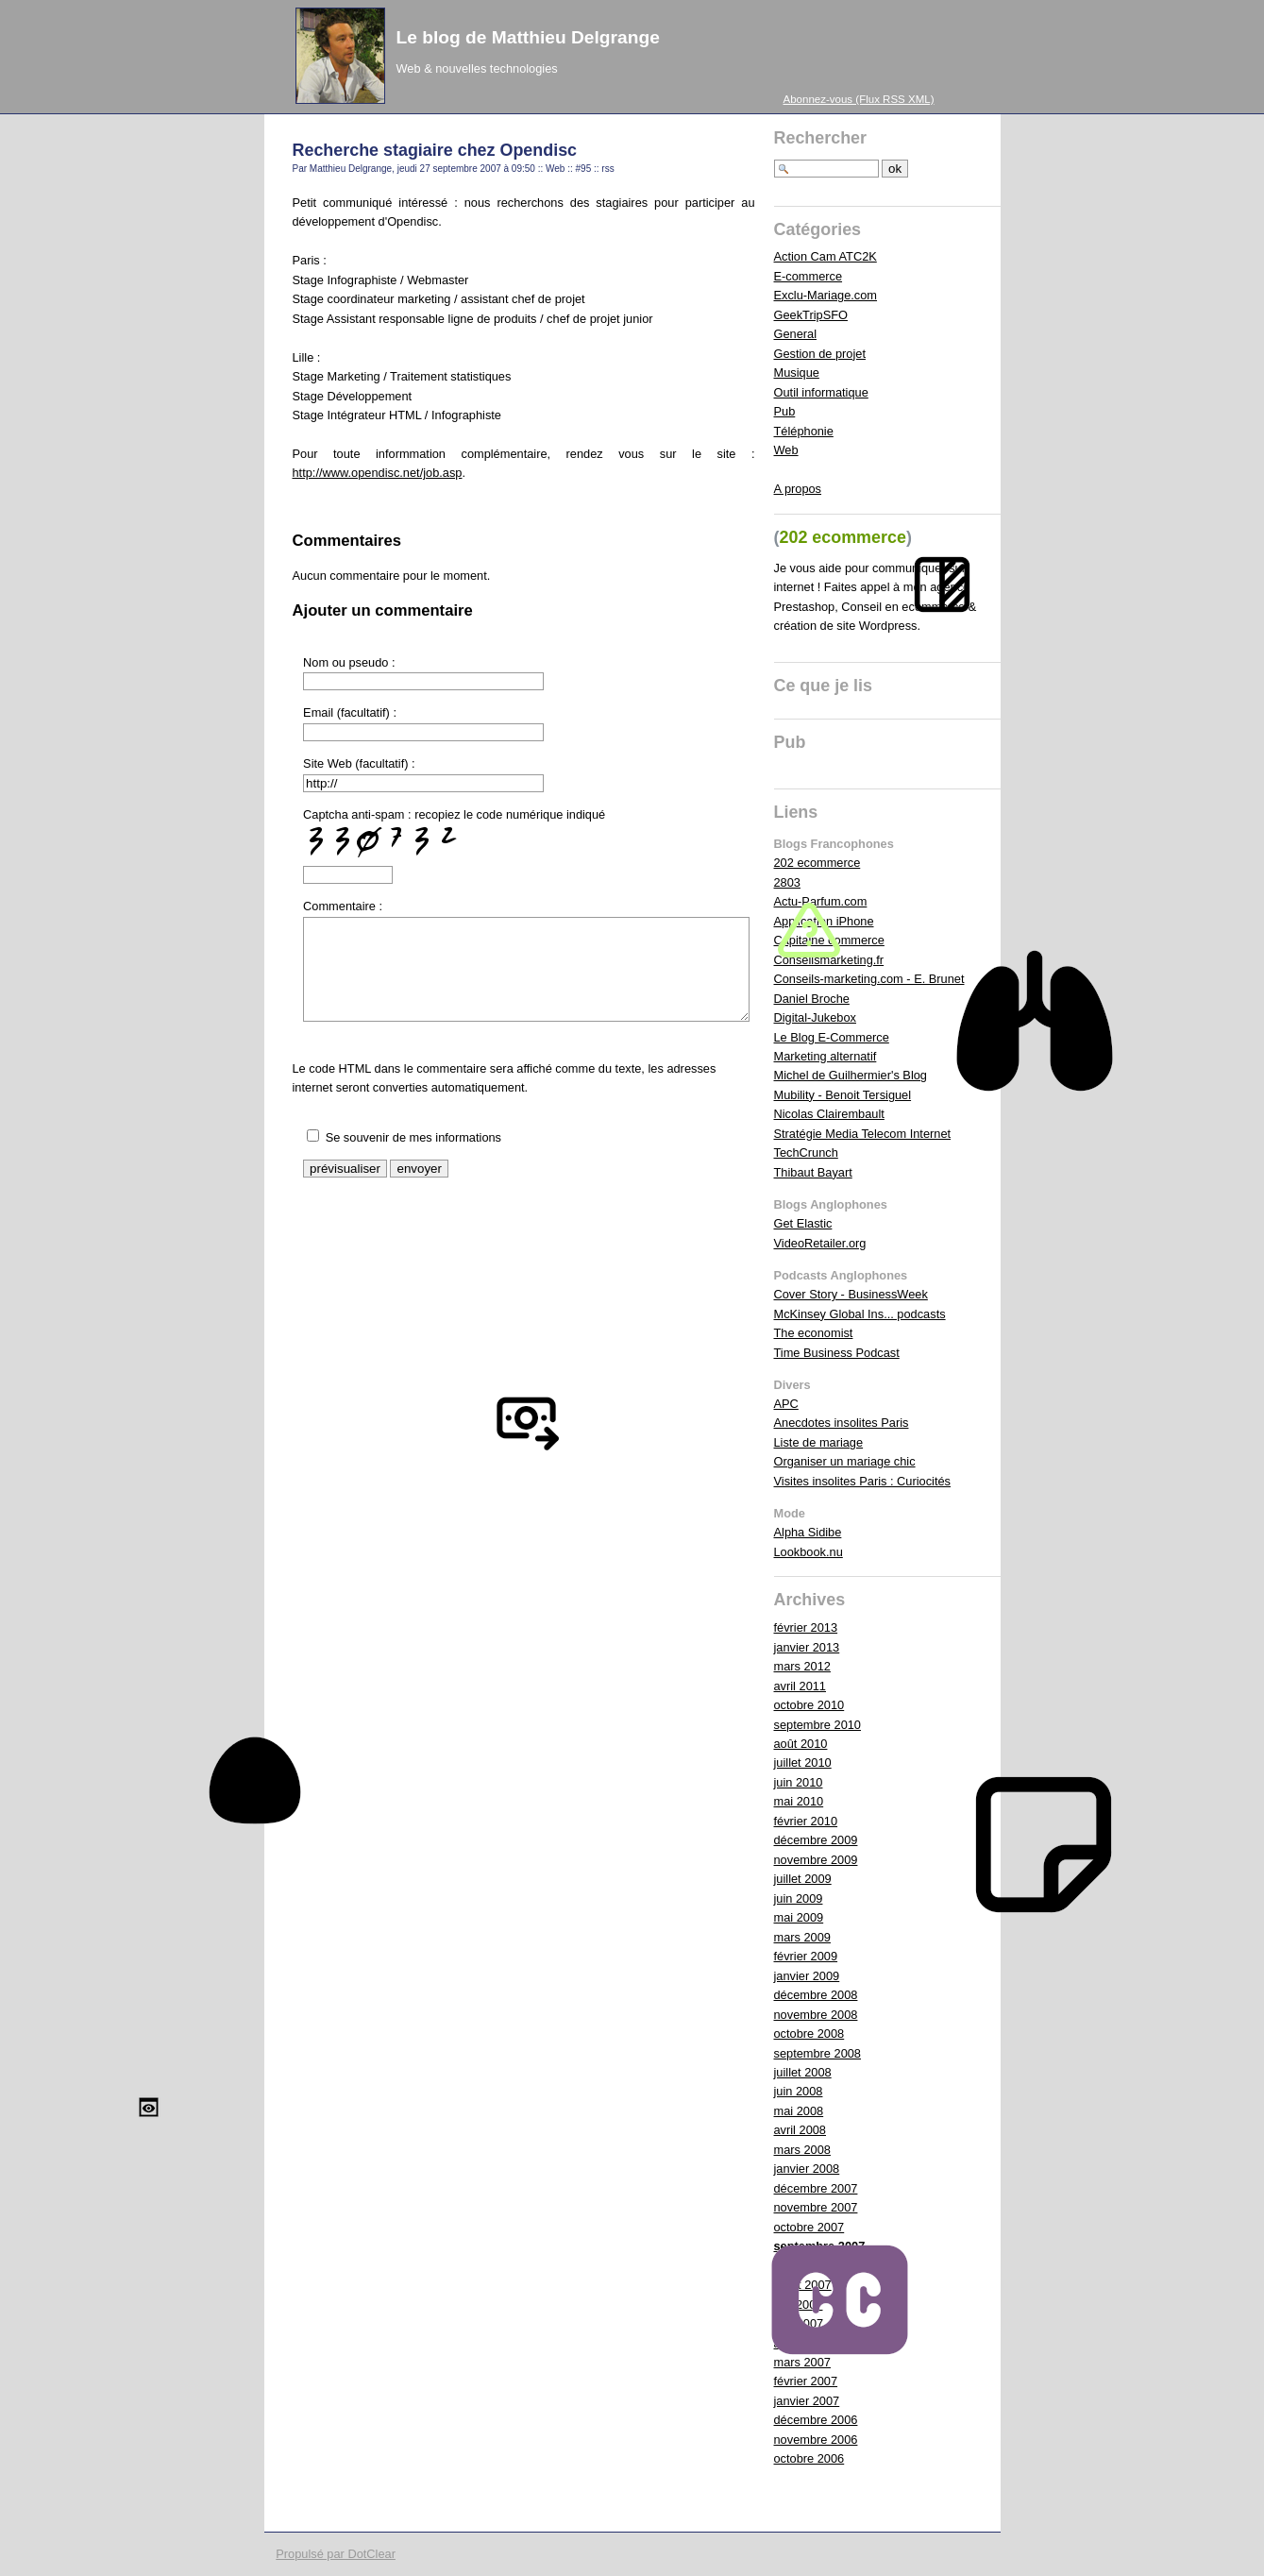 This screenshot has width=1264, height=2576. Describe the element at coordinates (942, 585) in the screenshot. I see `toggle half-fill or partial selection mode` at that location.